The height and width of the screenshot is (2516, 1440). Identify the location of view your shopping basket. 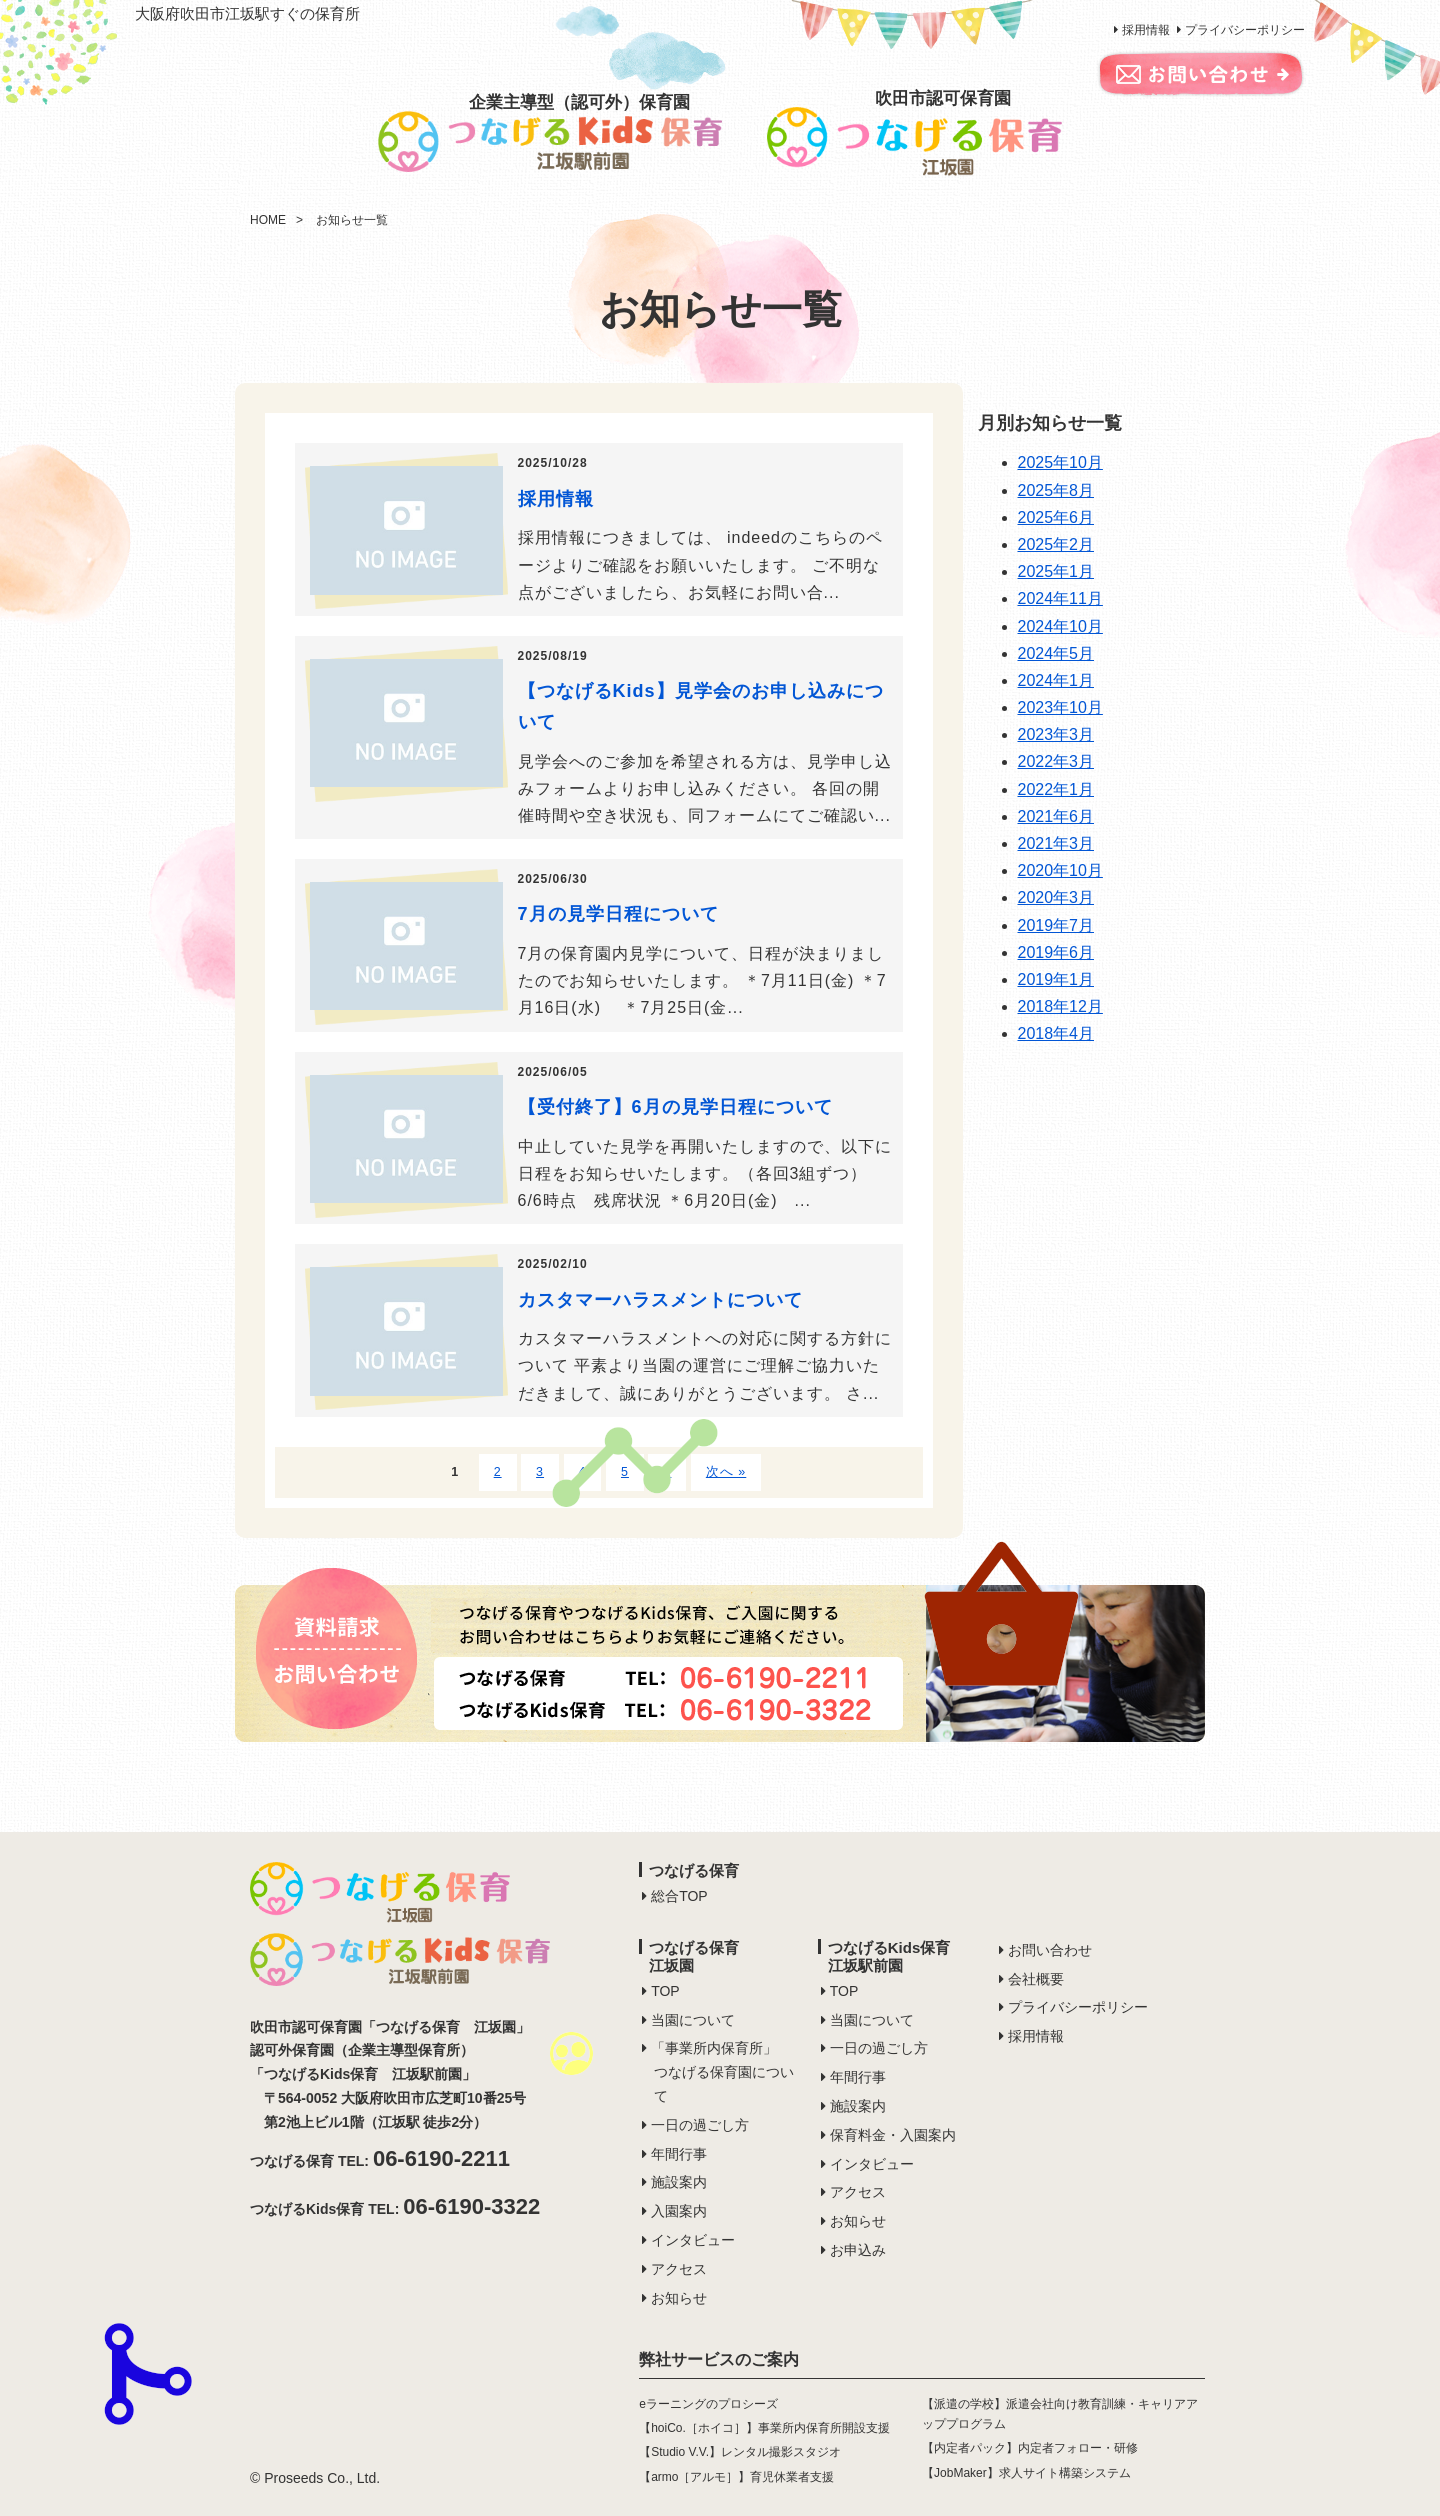
(1001, 1616).